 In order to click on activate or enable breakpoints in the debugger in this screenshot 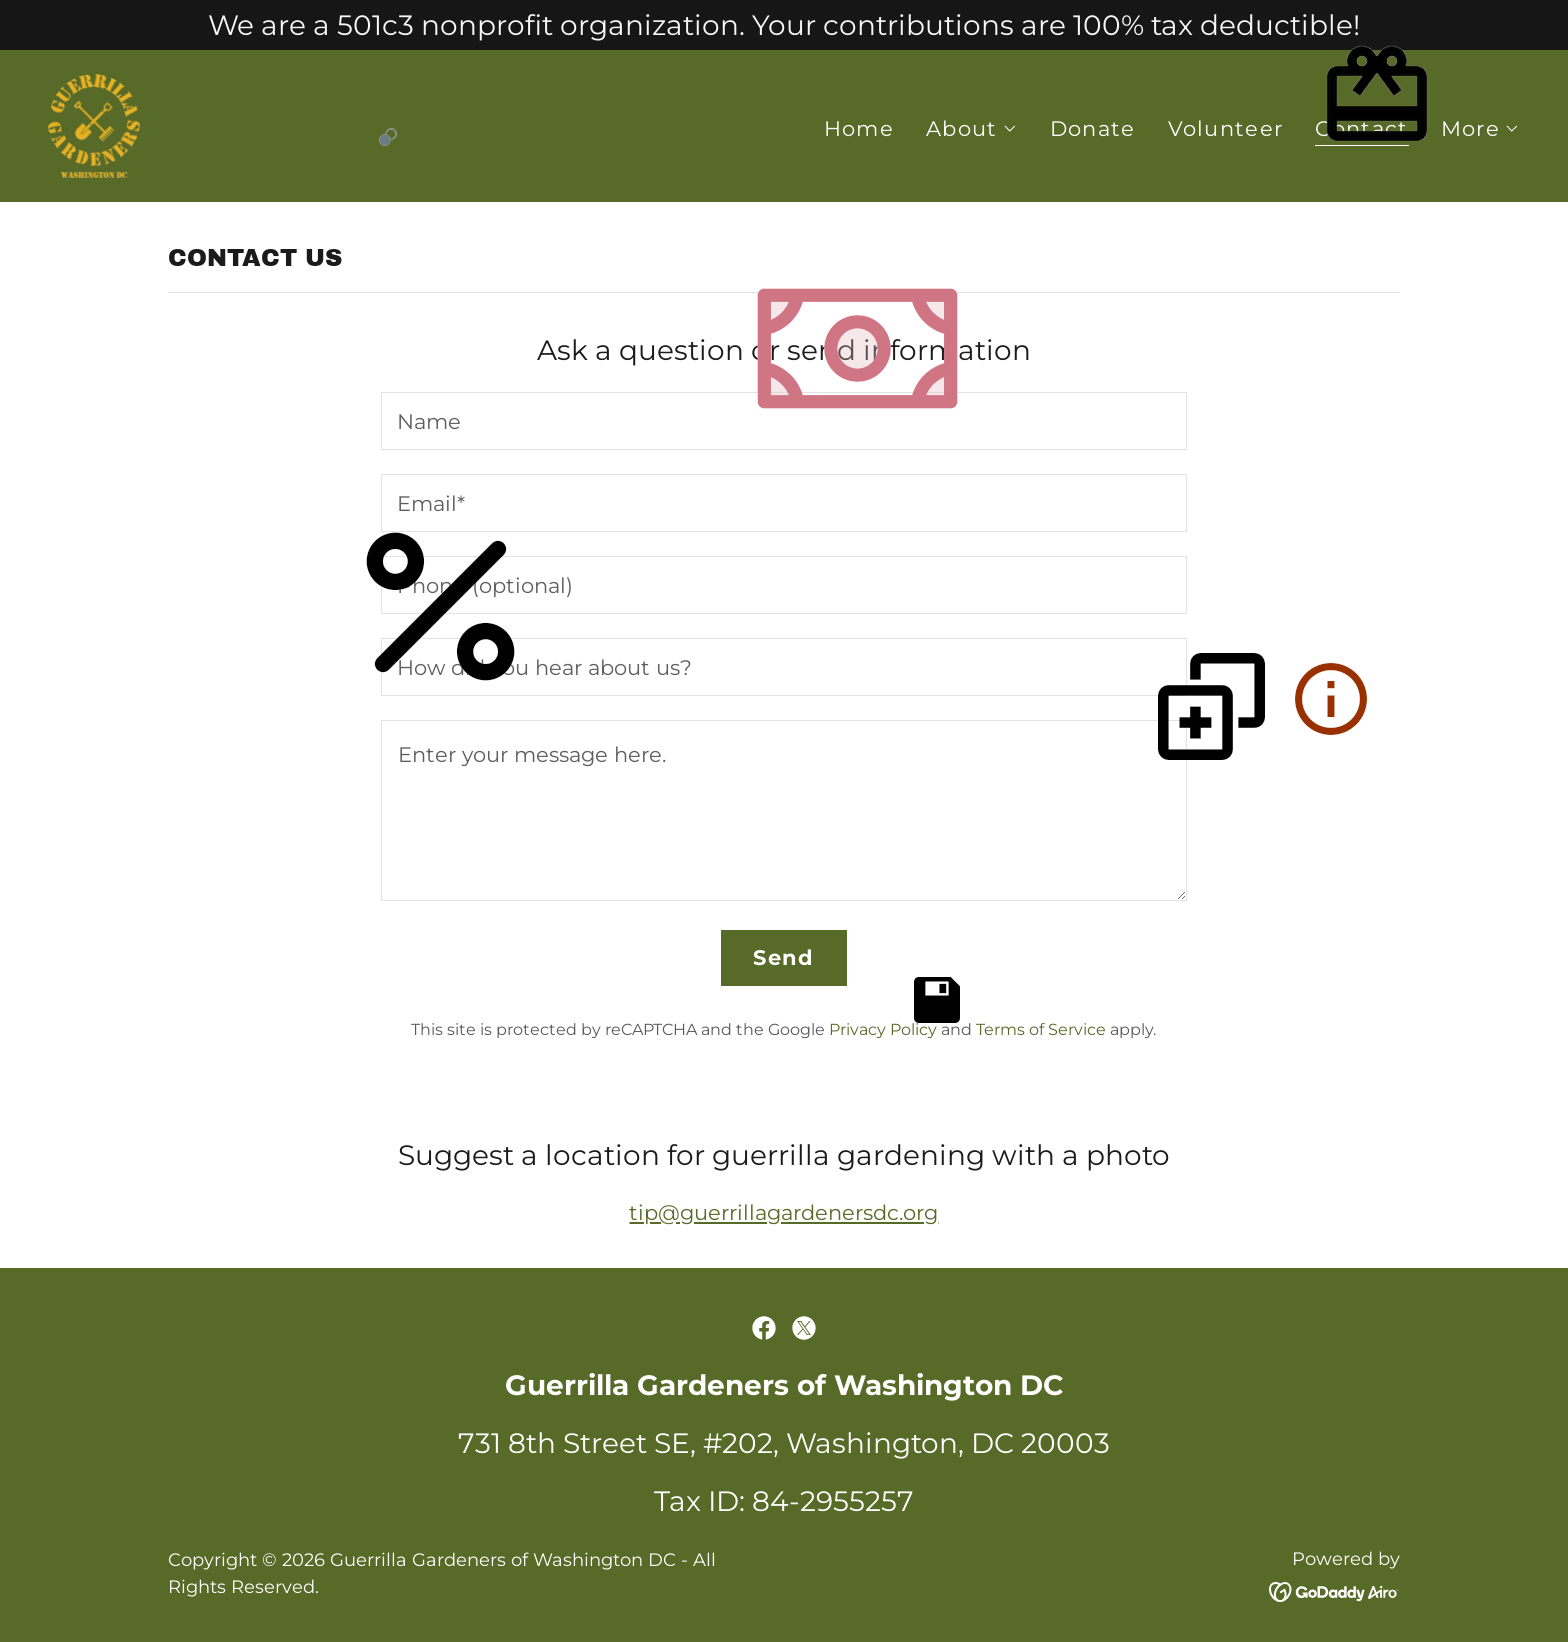, I will do `click(388, 137)`.